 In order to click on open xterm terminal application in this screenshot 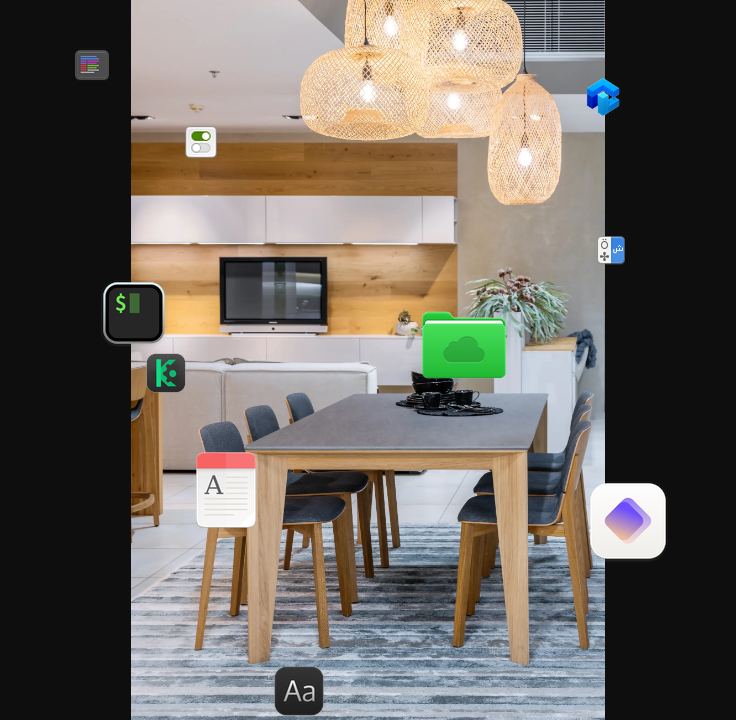, I will do `click(134, 313)`.